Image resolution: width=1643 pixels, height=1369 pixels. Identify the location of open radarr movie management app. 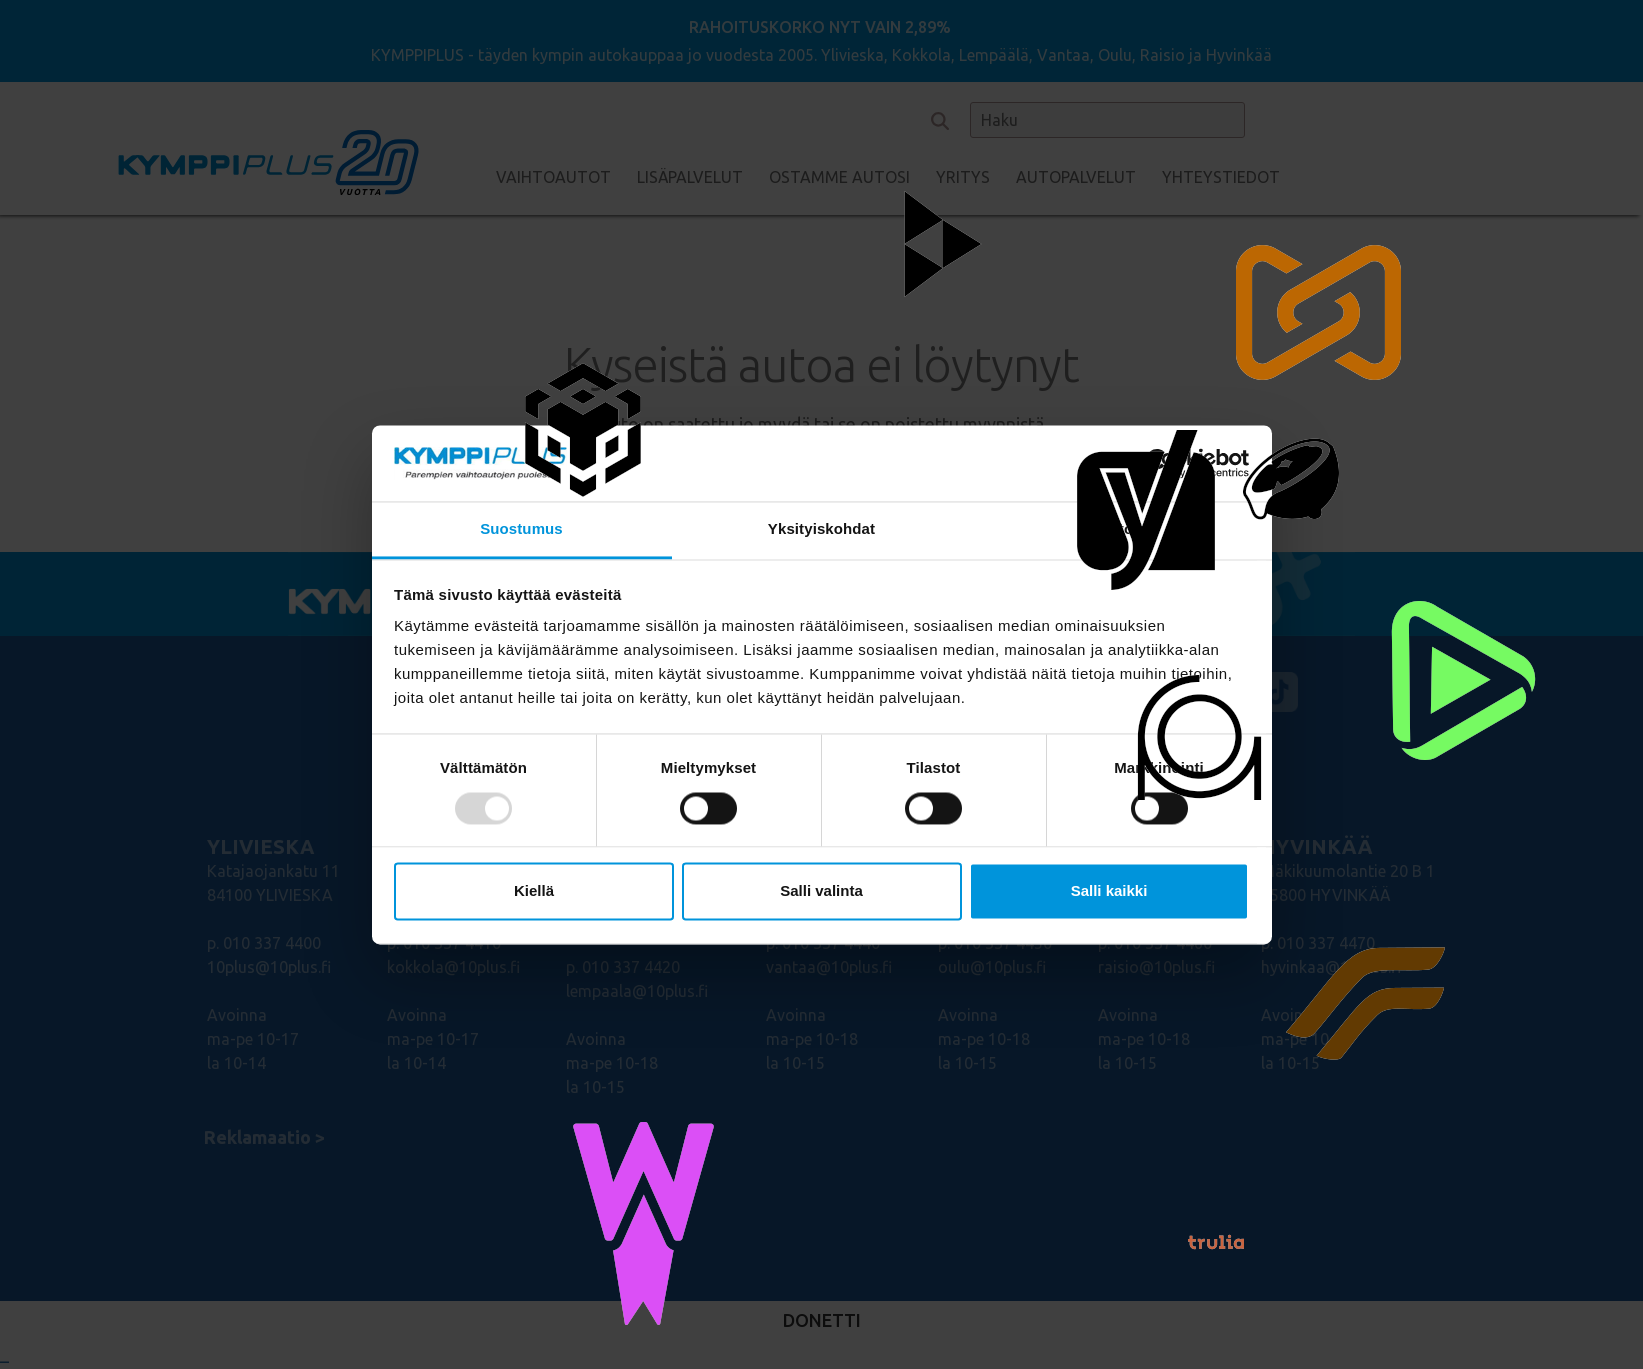
(1463, 680).